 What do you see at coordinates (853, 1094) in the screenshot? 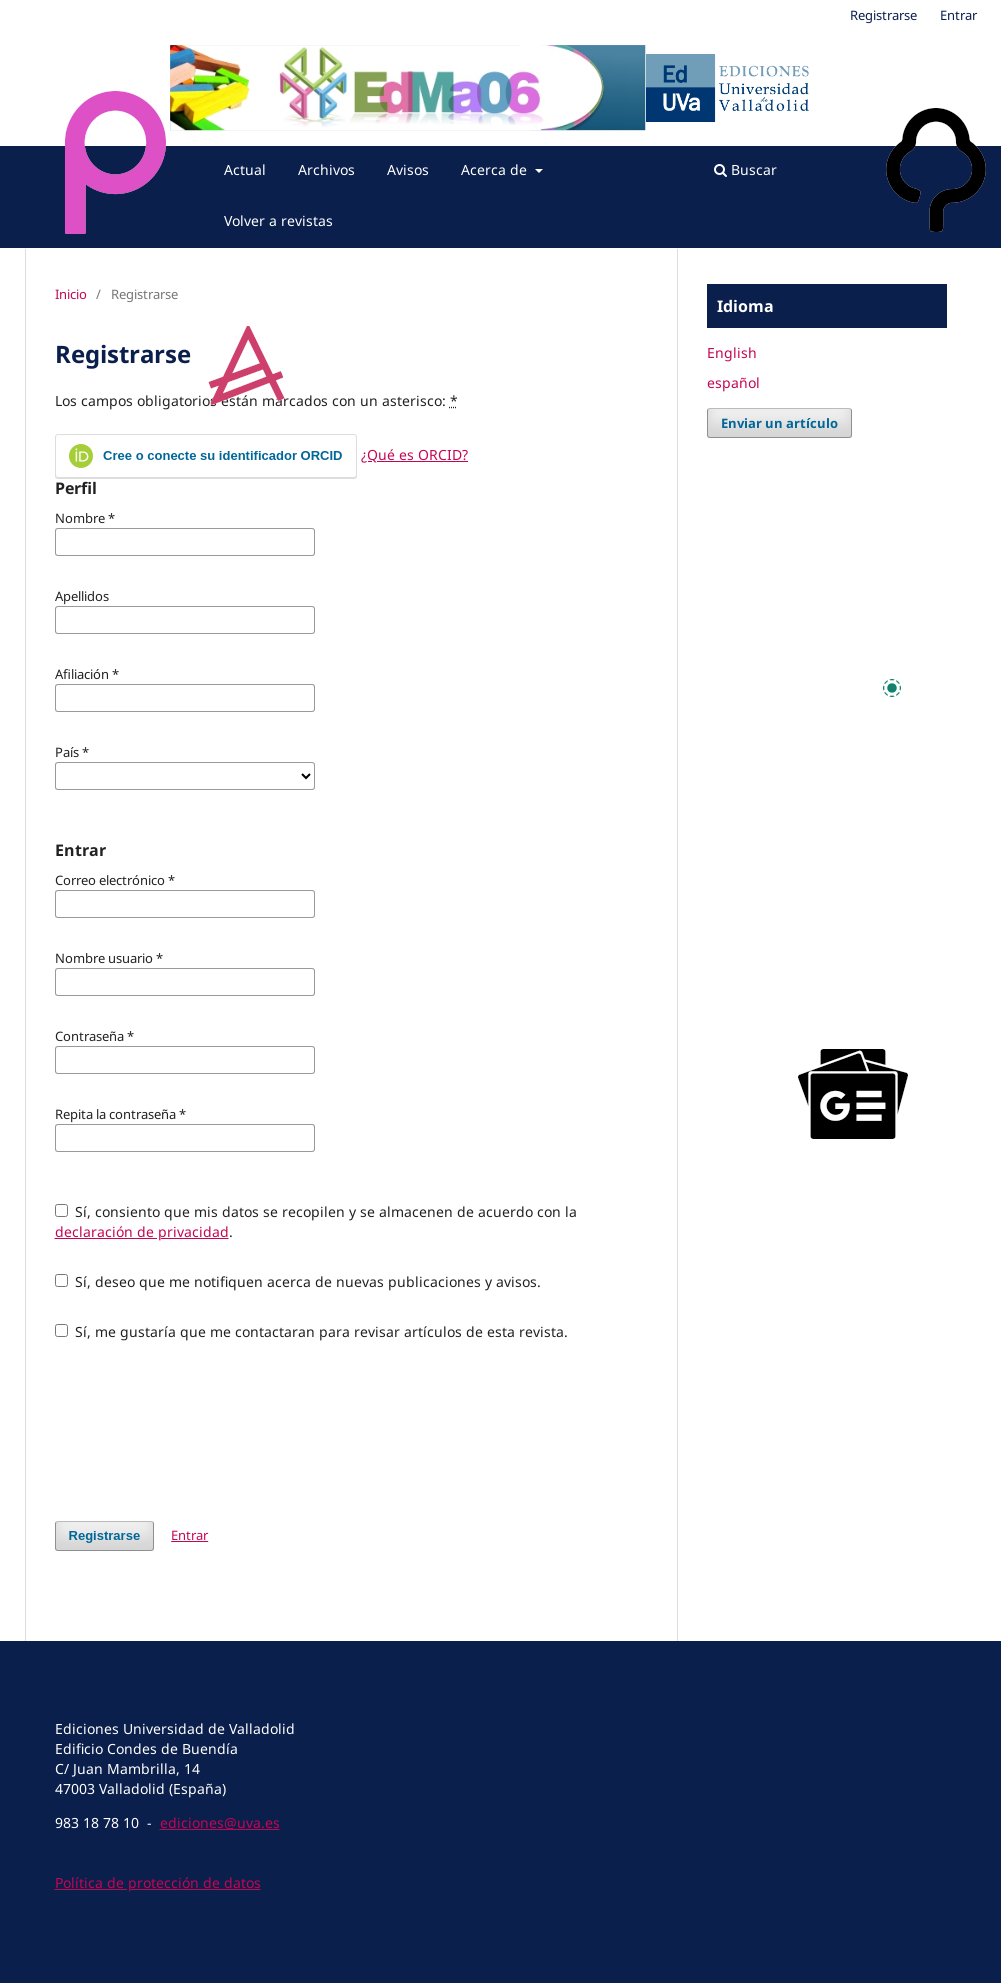
I see `open Google News app` at bounding box center [853, 1094].